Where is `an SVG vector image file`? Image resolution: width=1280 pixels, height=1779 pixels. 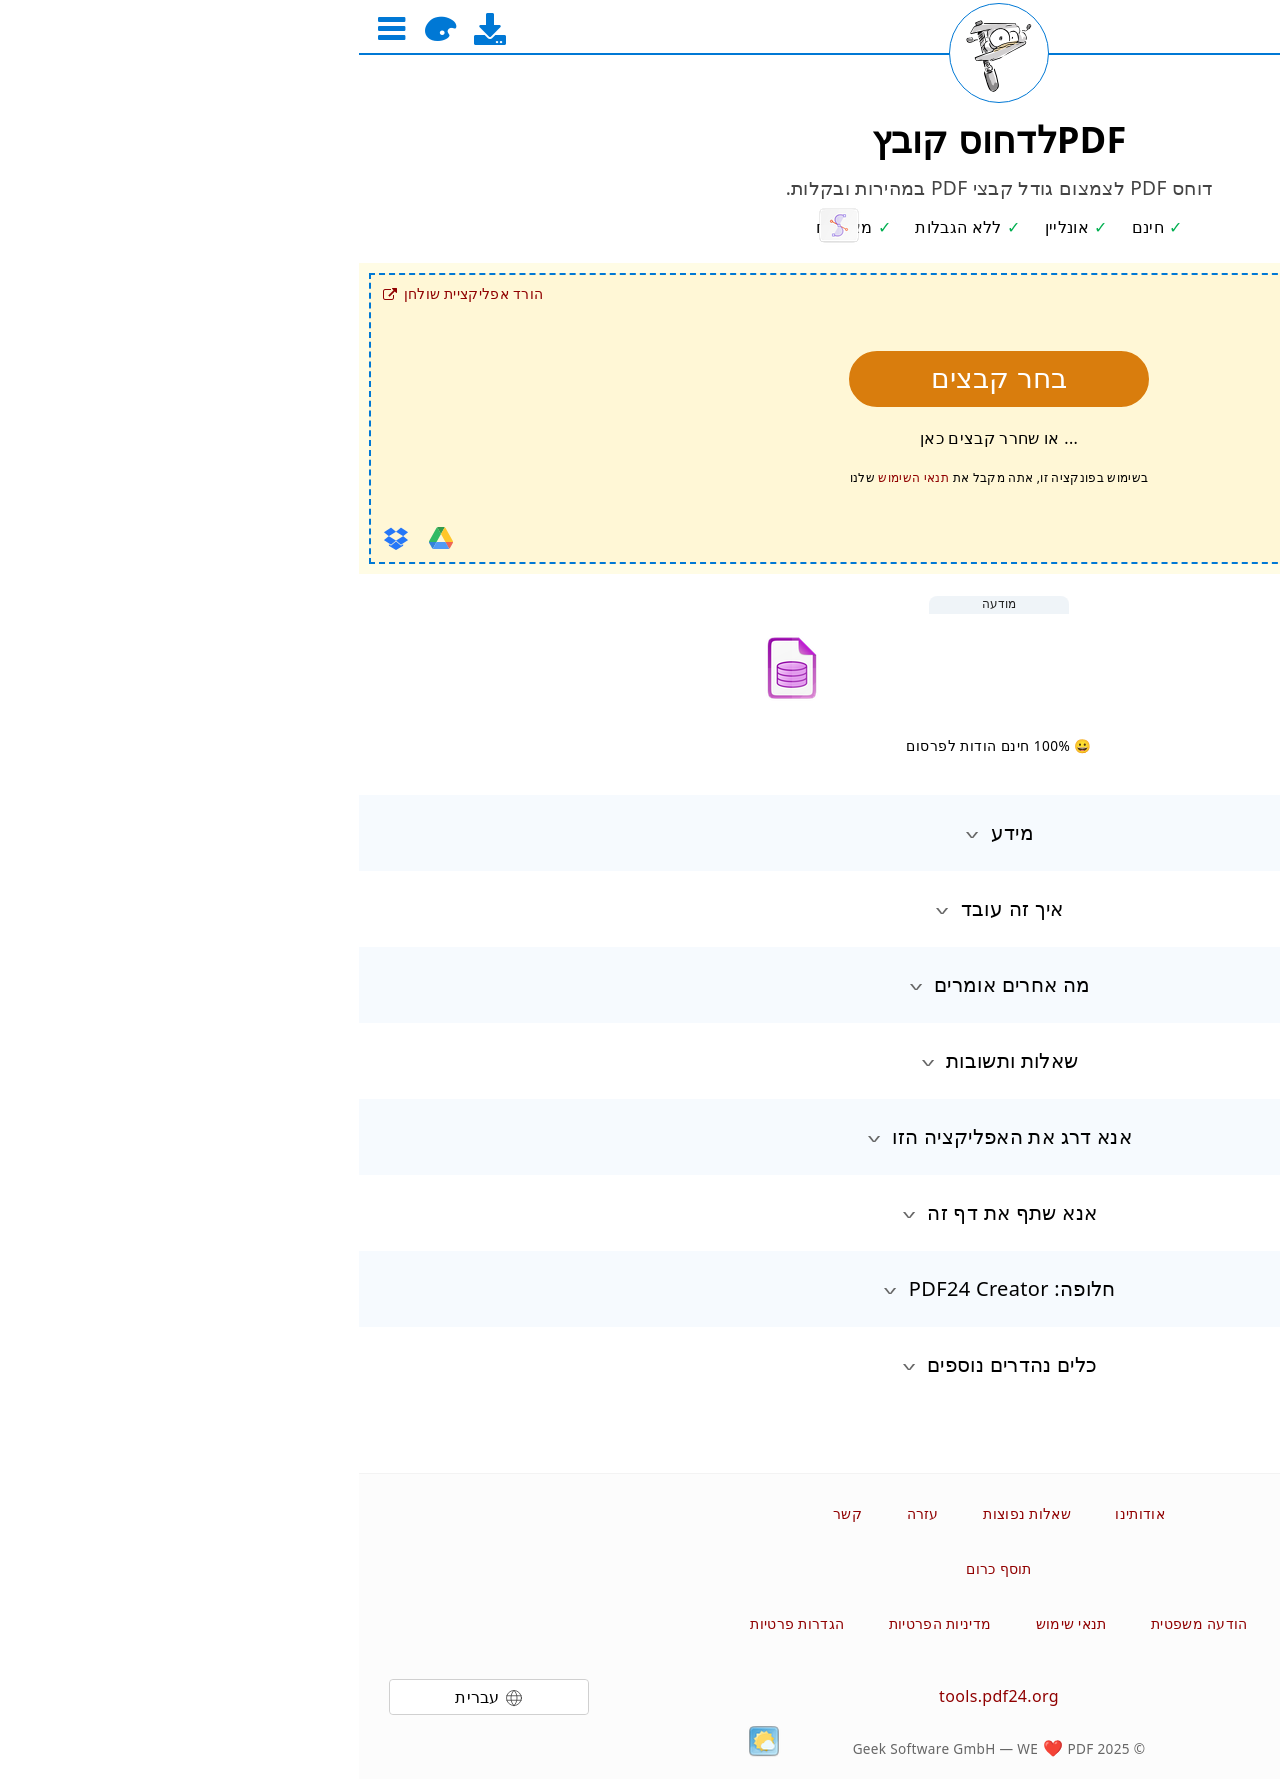 an SVG vector image file is located at coordinates (839, 224).